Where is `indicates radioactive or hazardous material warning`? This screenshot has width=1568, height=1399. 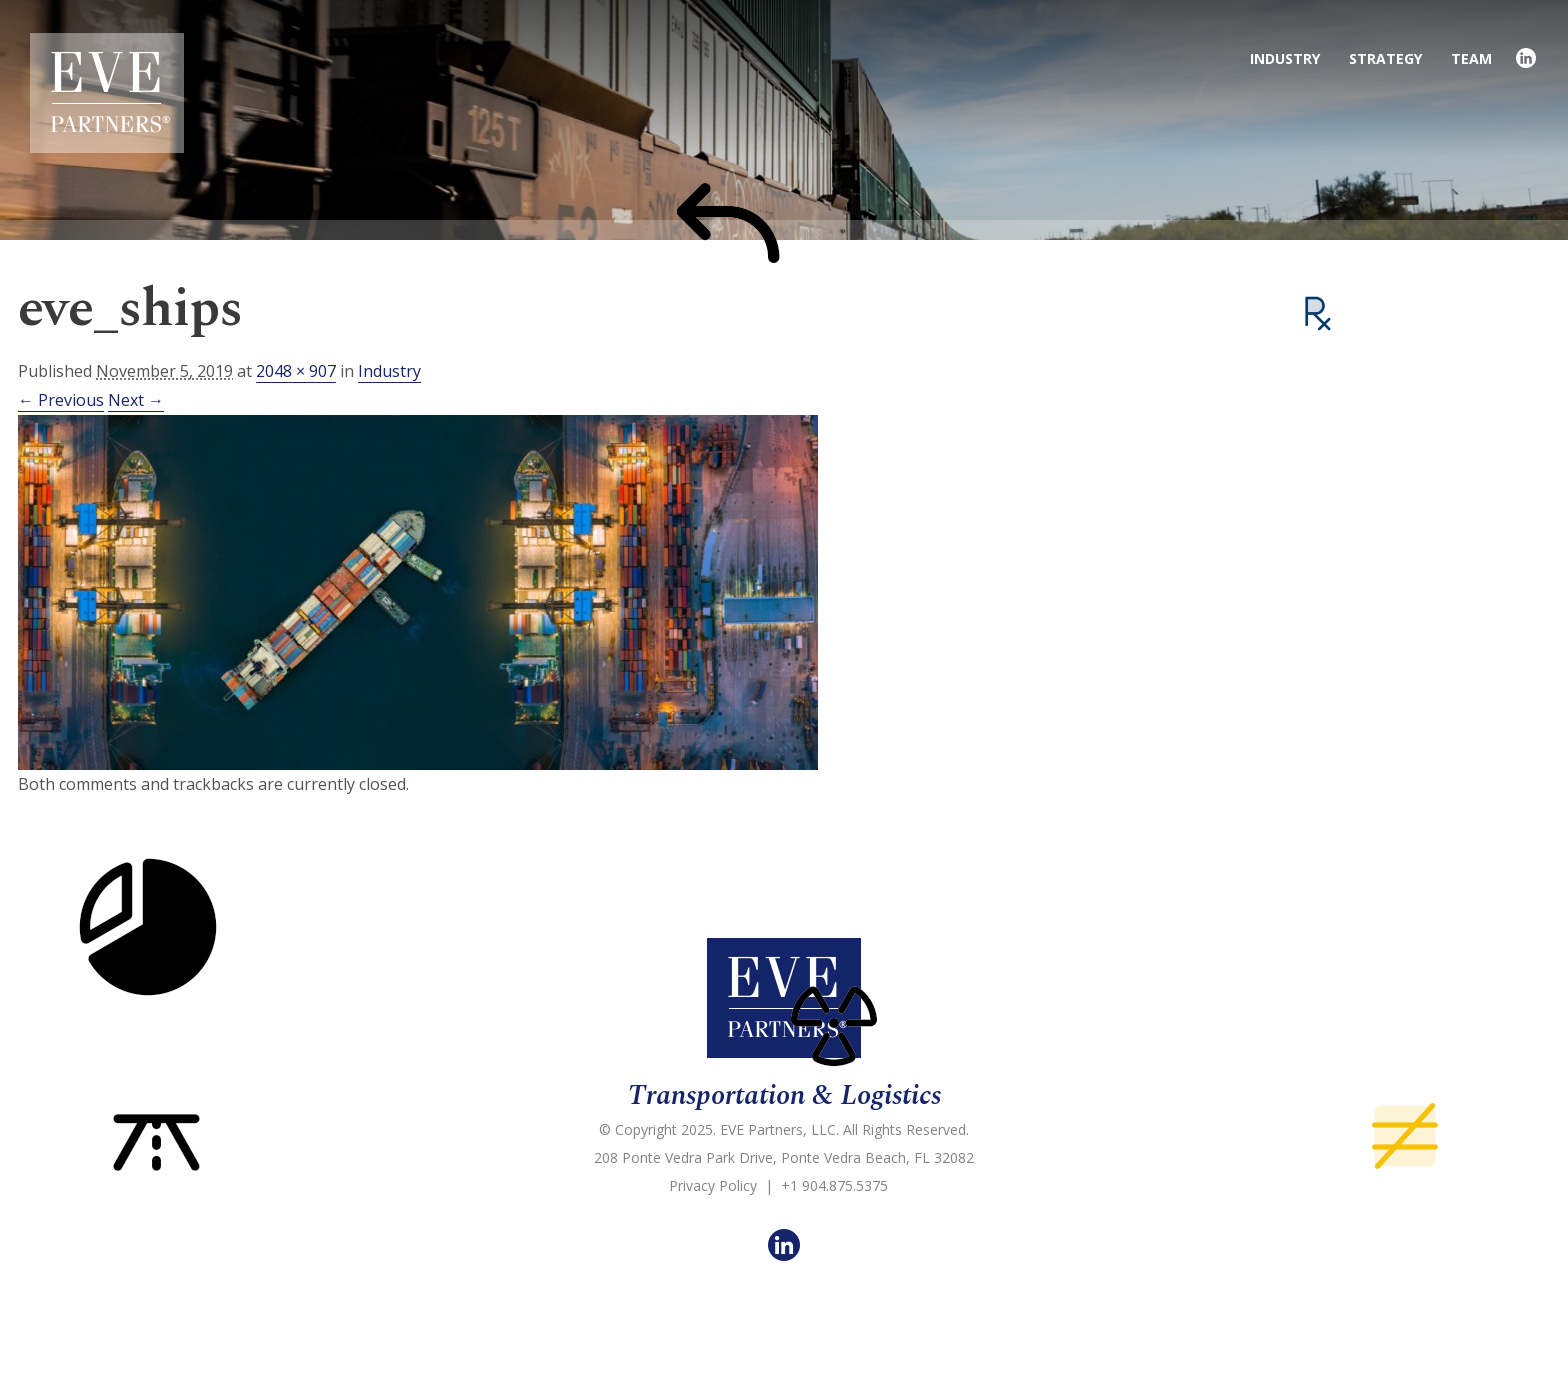
indicates radioactive or hazardous material warning is located at coordinates (834, 1023).